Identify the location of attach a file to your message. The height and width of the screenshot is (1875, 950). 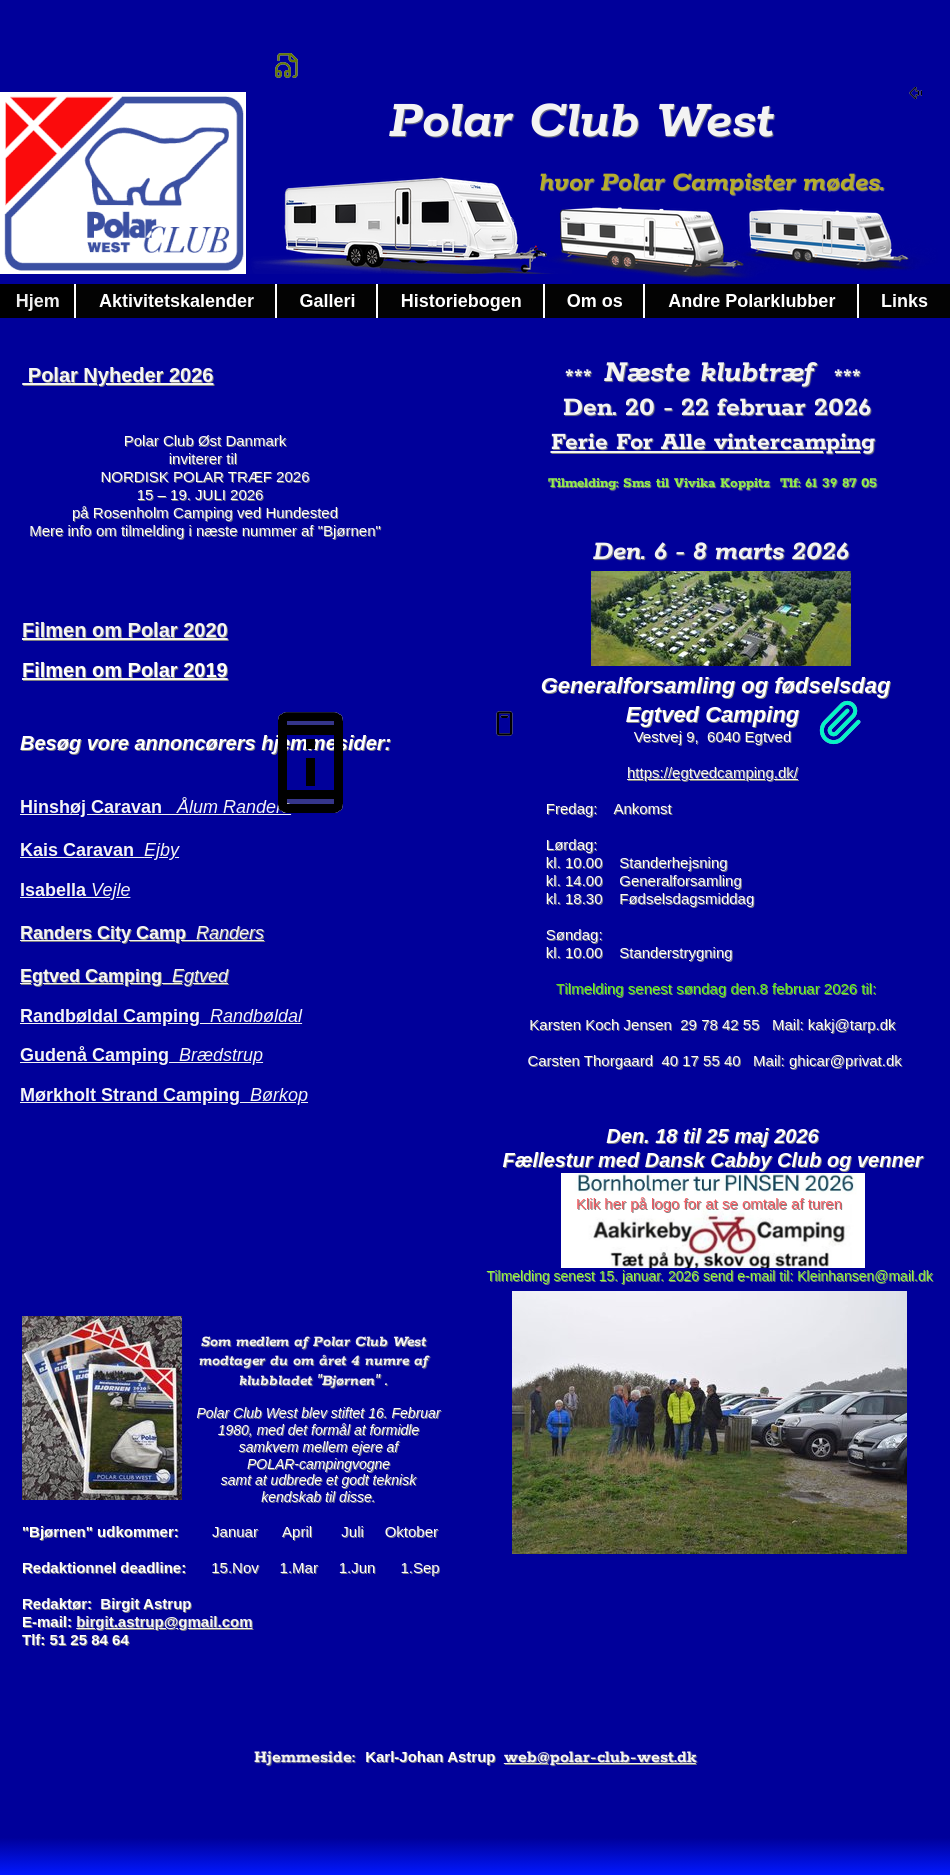
(839, 722).